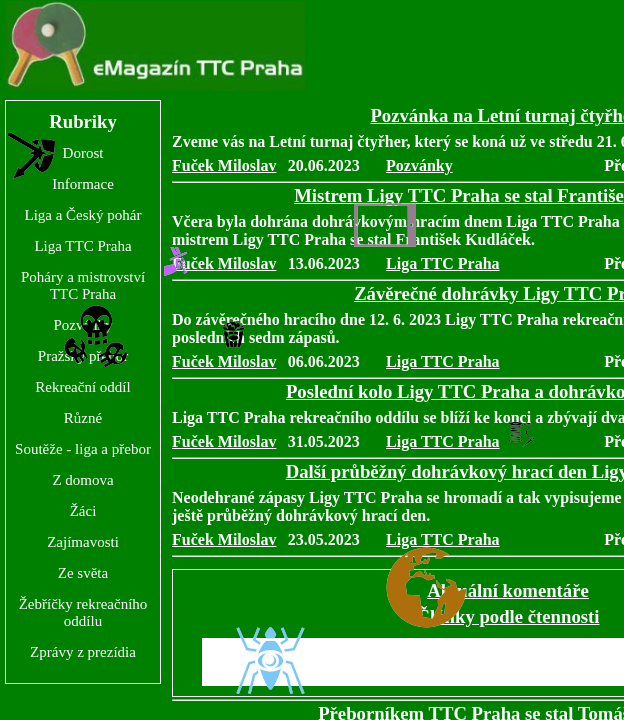 This screenshot has height=720, width=624. I want to click on indicates damage reflection or counterattack ability, so click(31, 156).